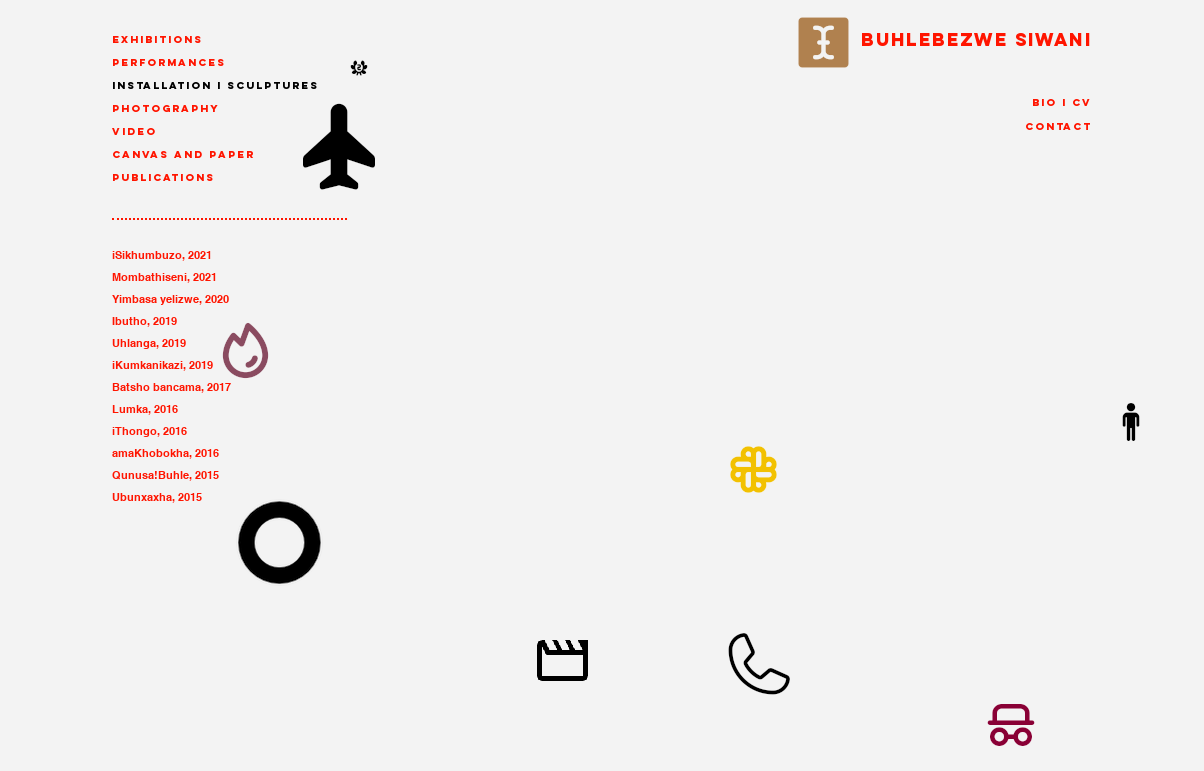 The image size is (1204, 771). I want to click on text input field cursor indicator, so click(823, 42).